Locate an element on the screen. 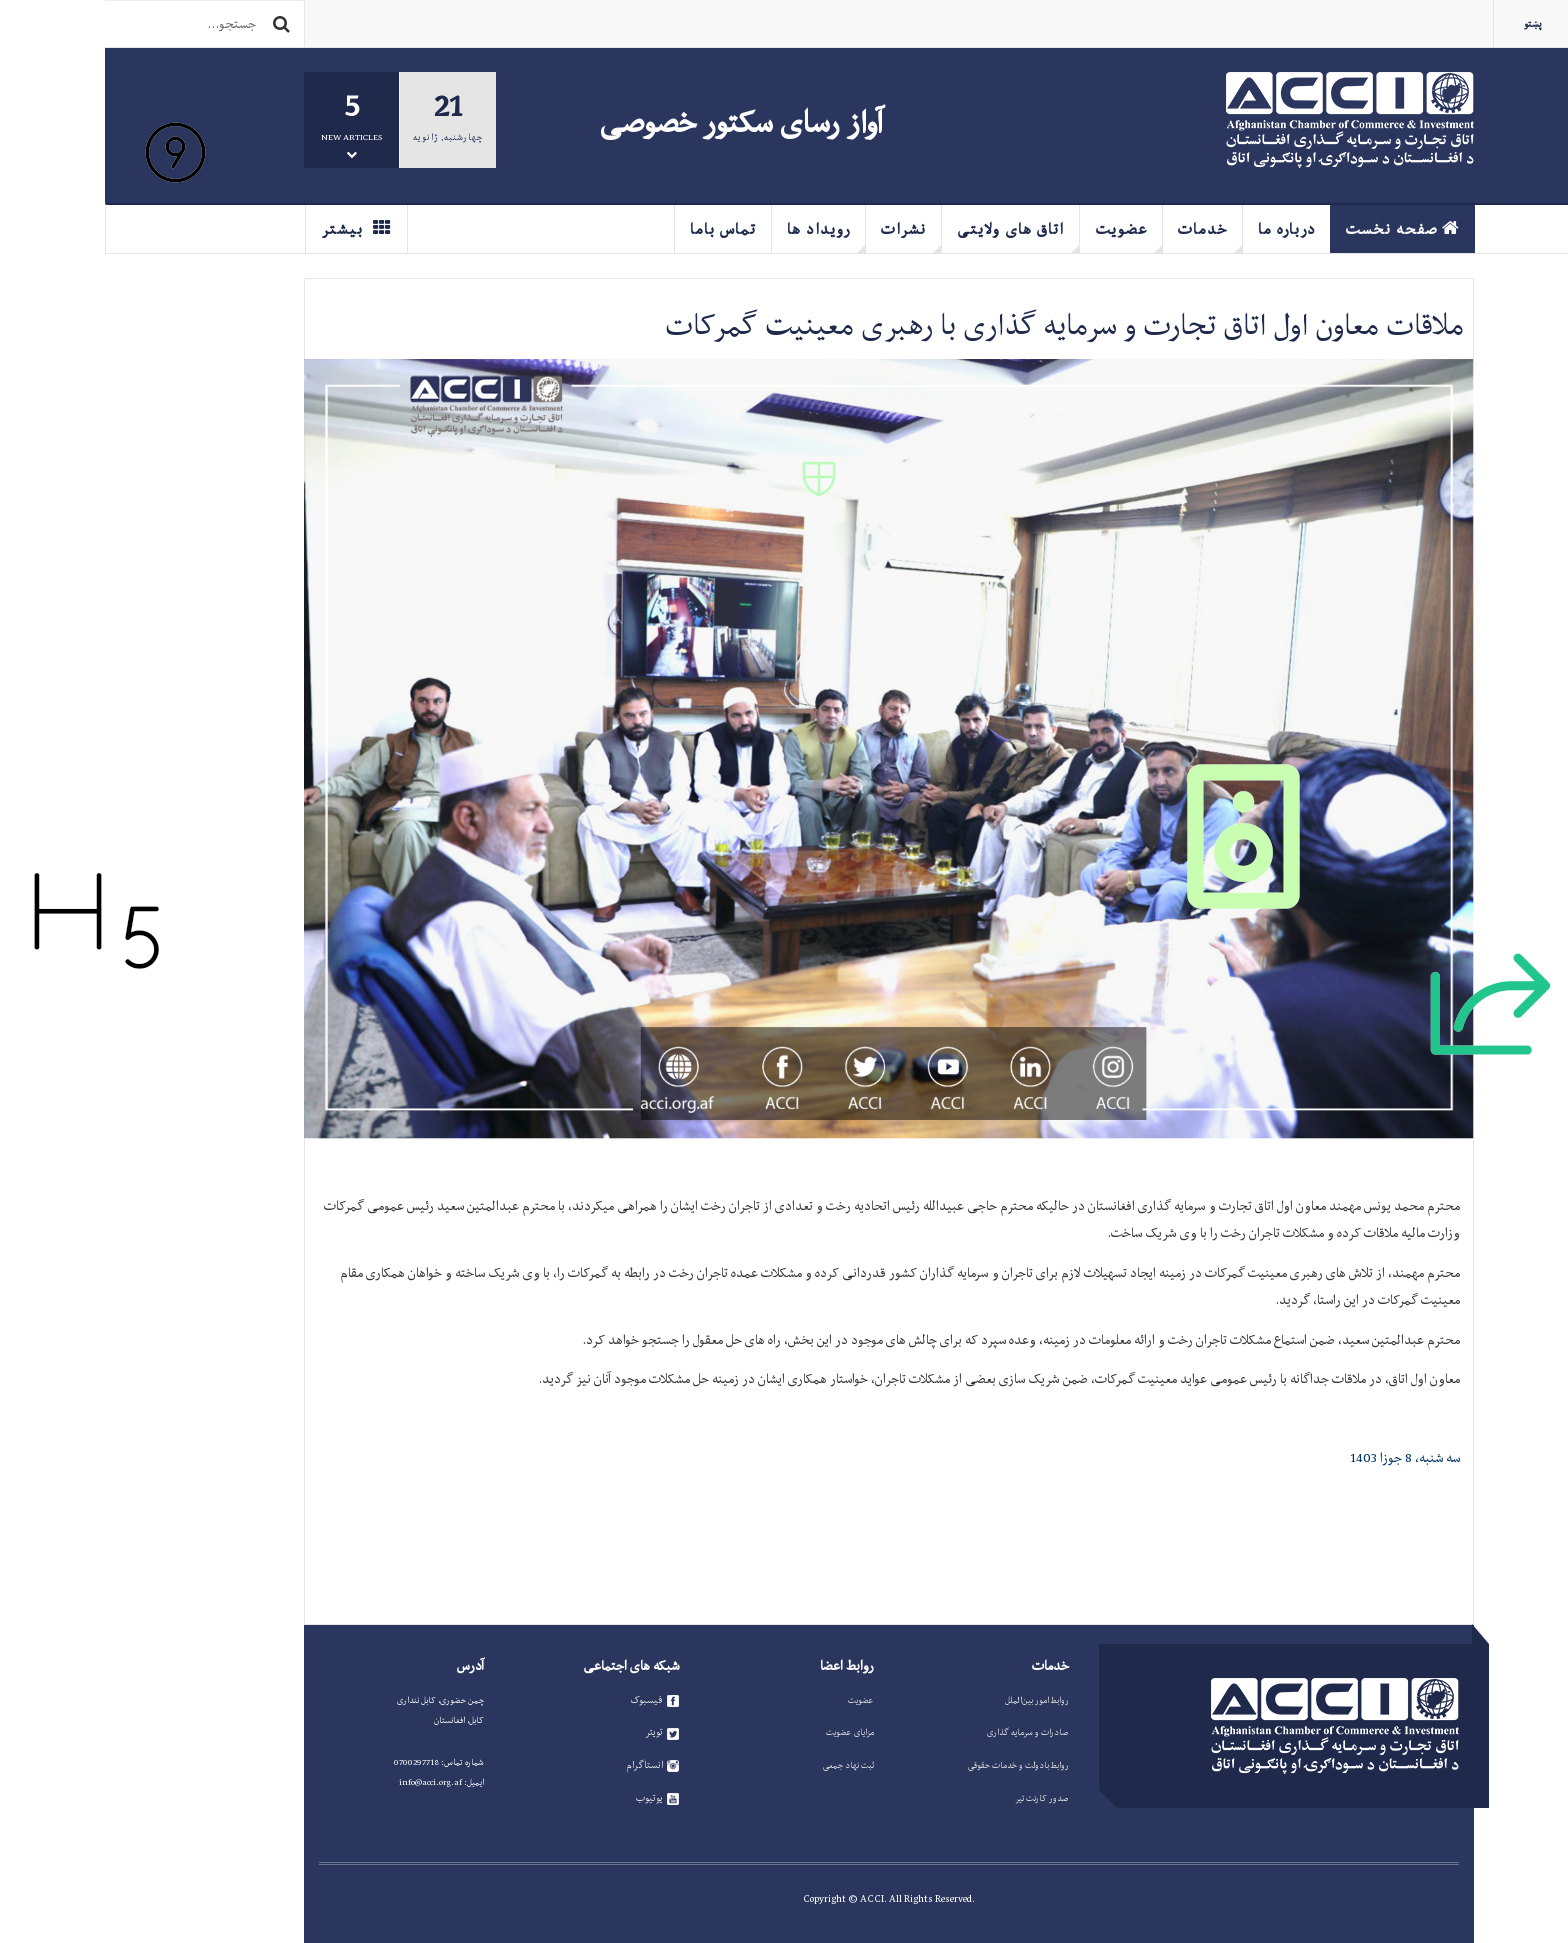 This screenshot has width=1568, height=1943. indicates nine items or notifications is located at coordinates (175, 152).